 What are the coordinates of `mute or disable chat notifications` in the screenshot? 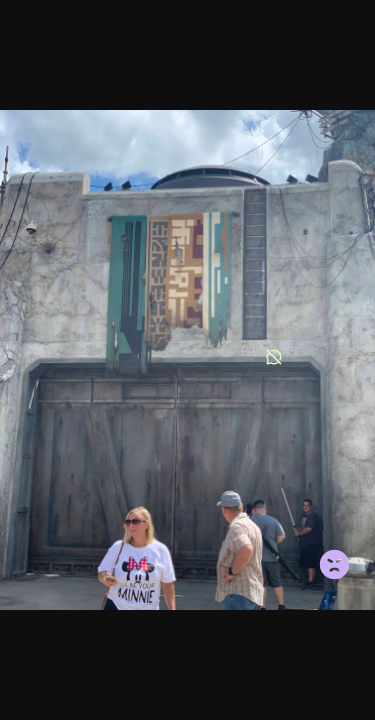 It's located at (274, 357).